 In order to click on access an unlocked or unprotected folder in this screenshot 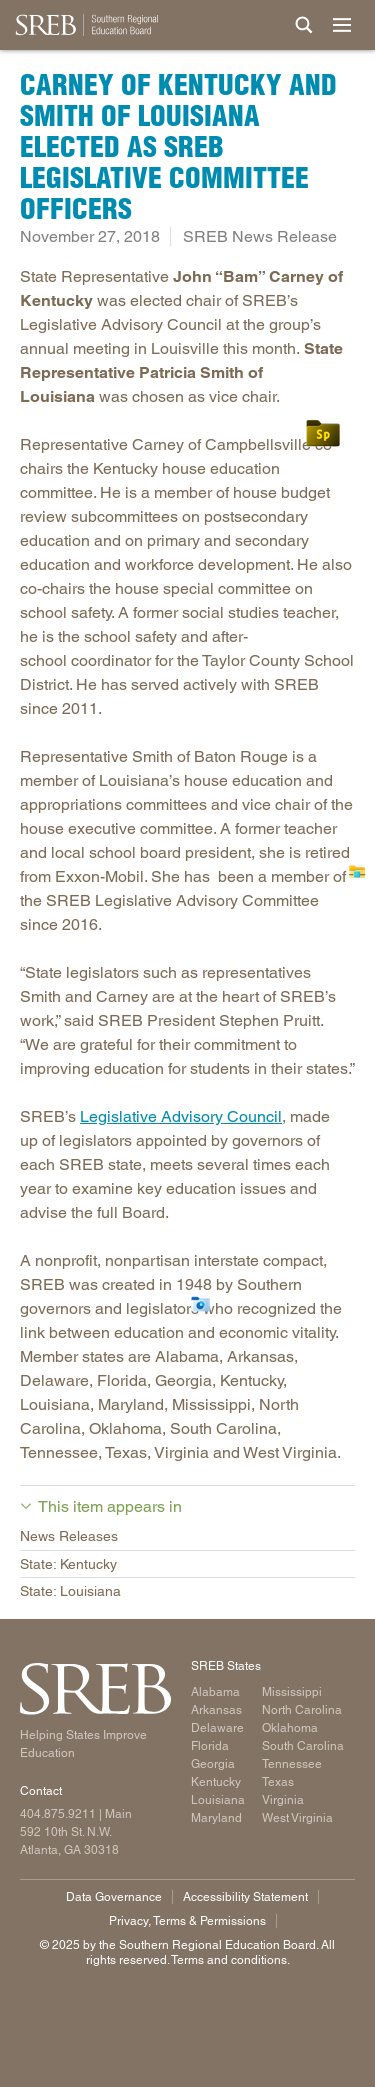, I will do `click(357, 872)`.